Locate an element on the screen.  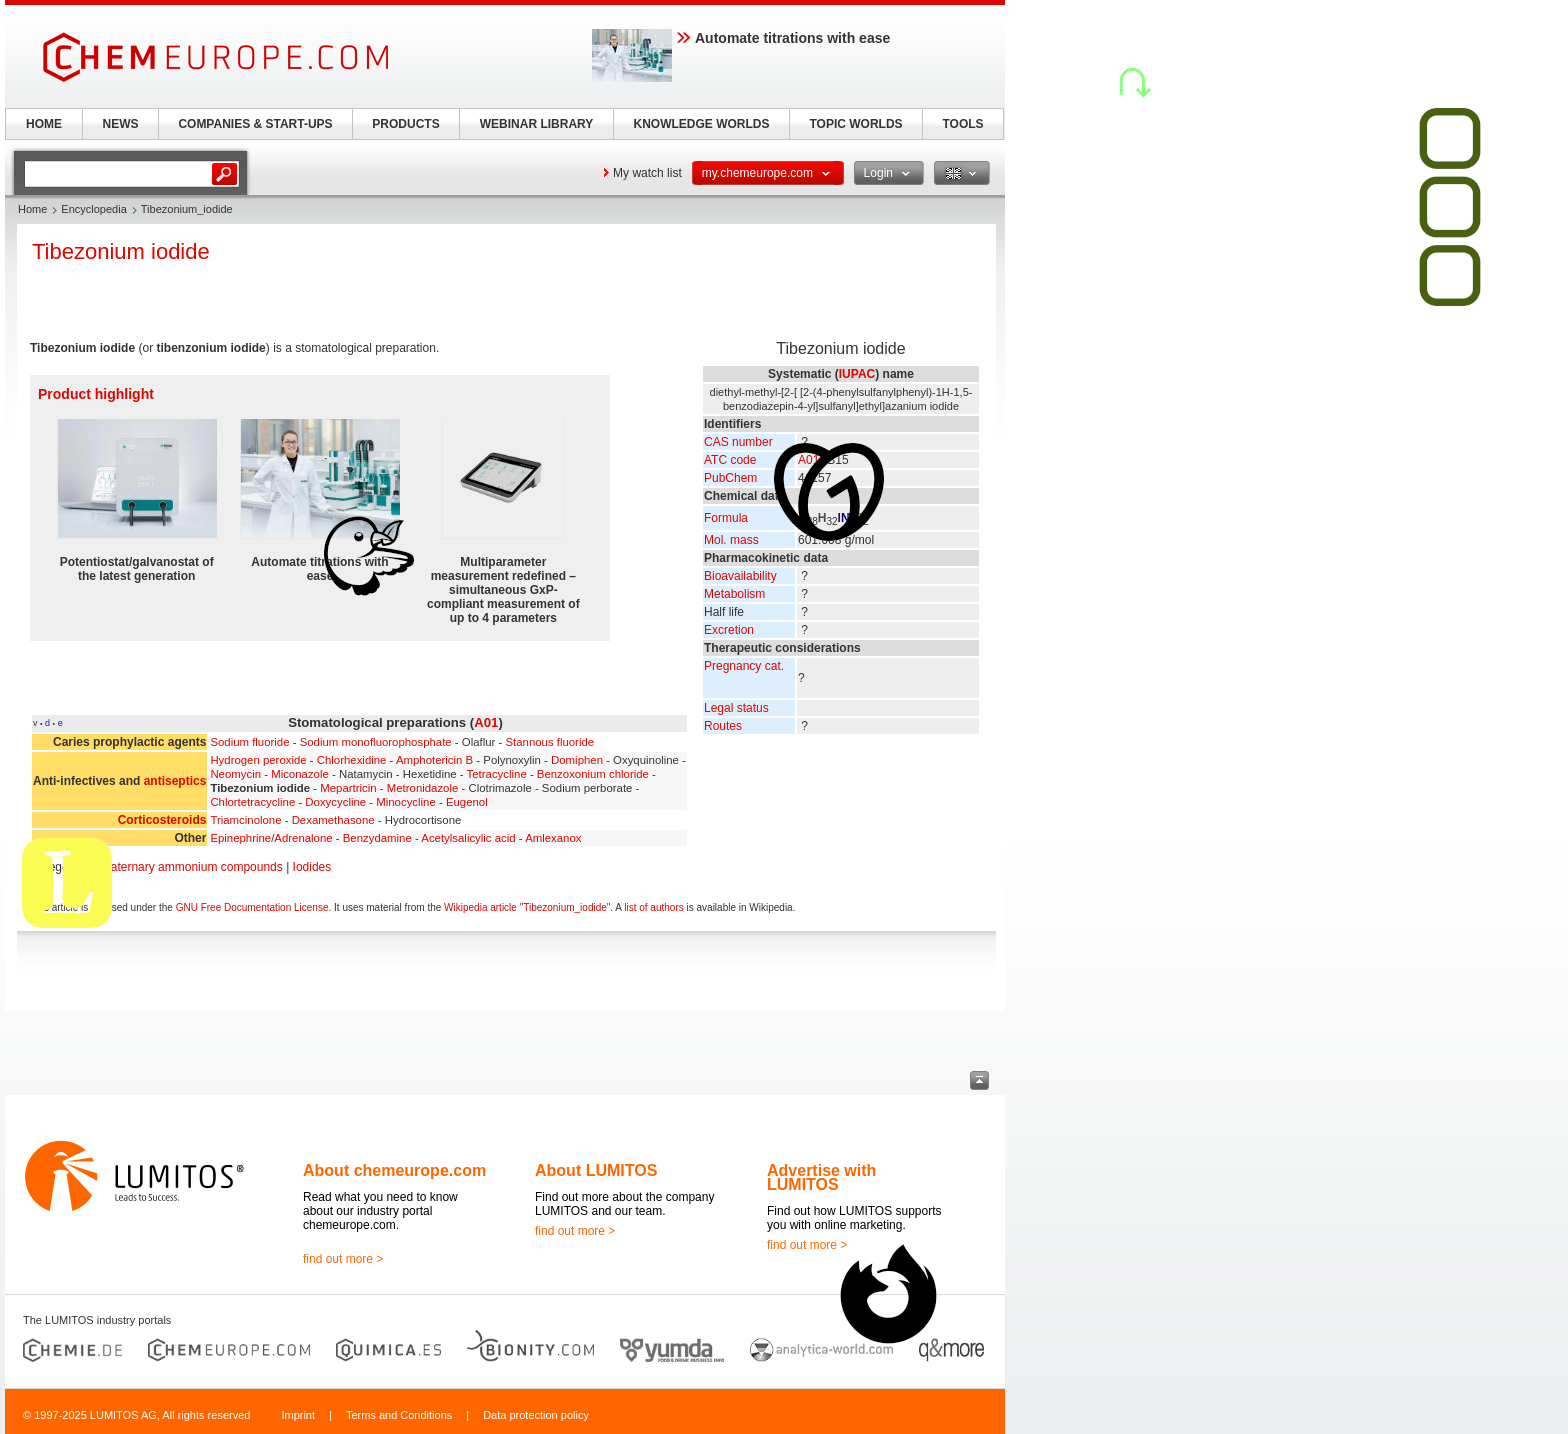
go back to the previous screen or step is located at coordinates (1134, 82).